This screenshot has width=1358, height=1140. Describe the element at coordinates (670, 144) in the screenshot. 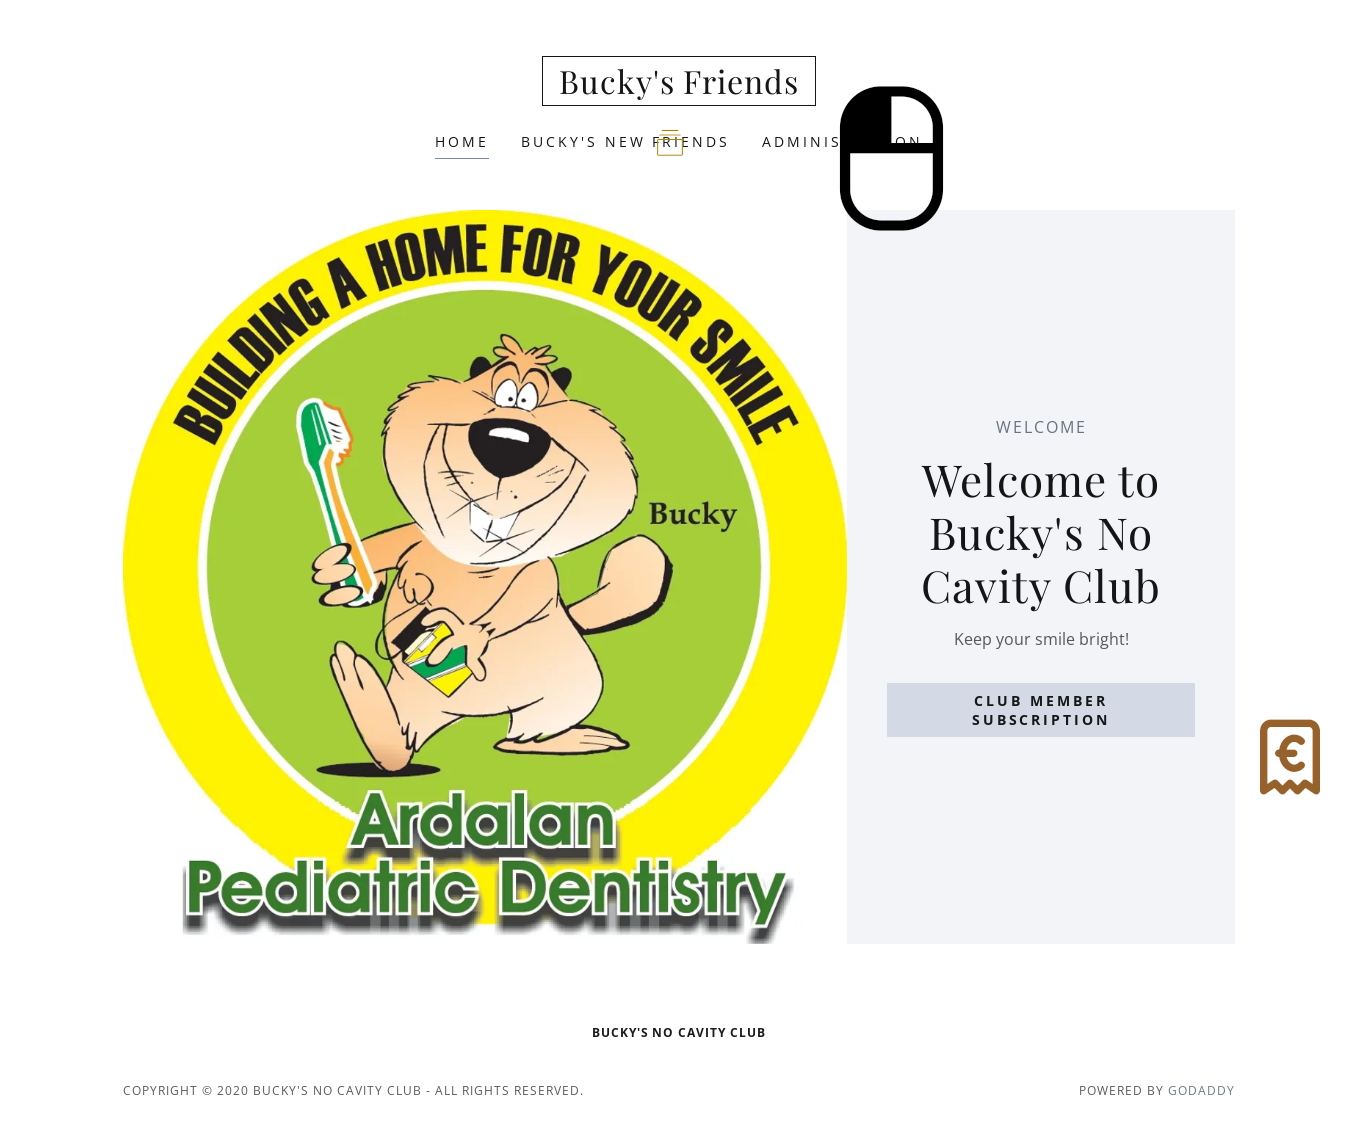

I see `view stacked cards or layers` at that location.